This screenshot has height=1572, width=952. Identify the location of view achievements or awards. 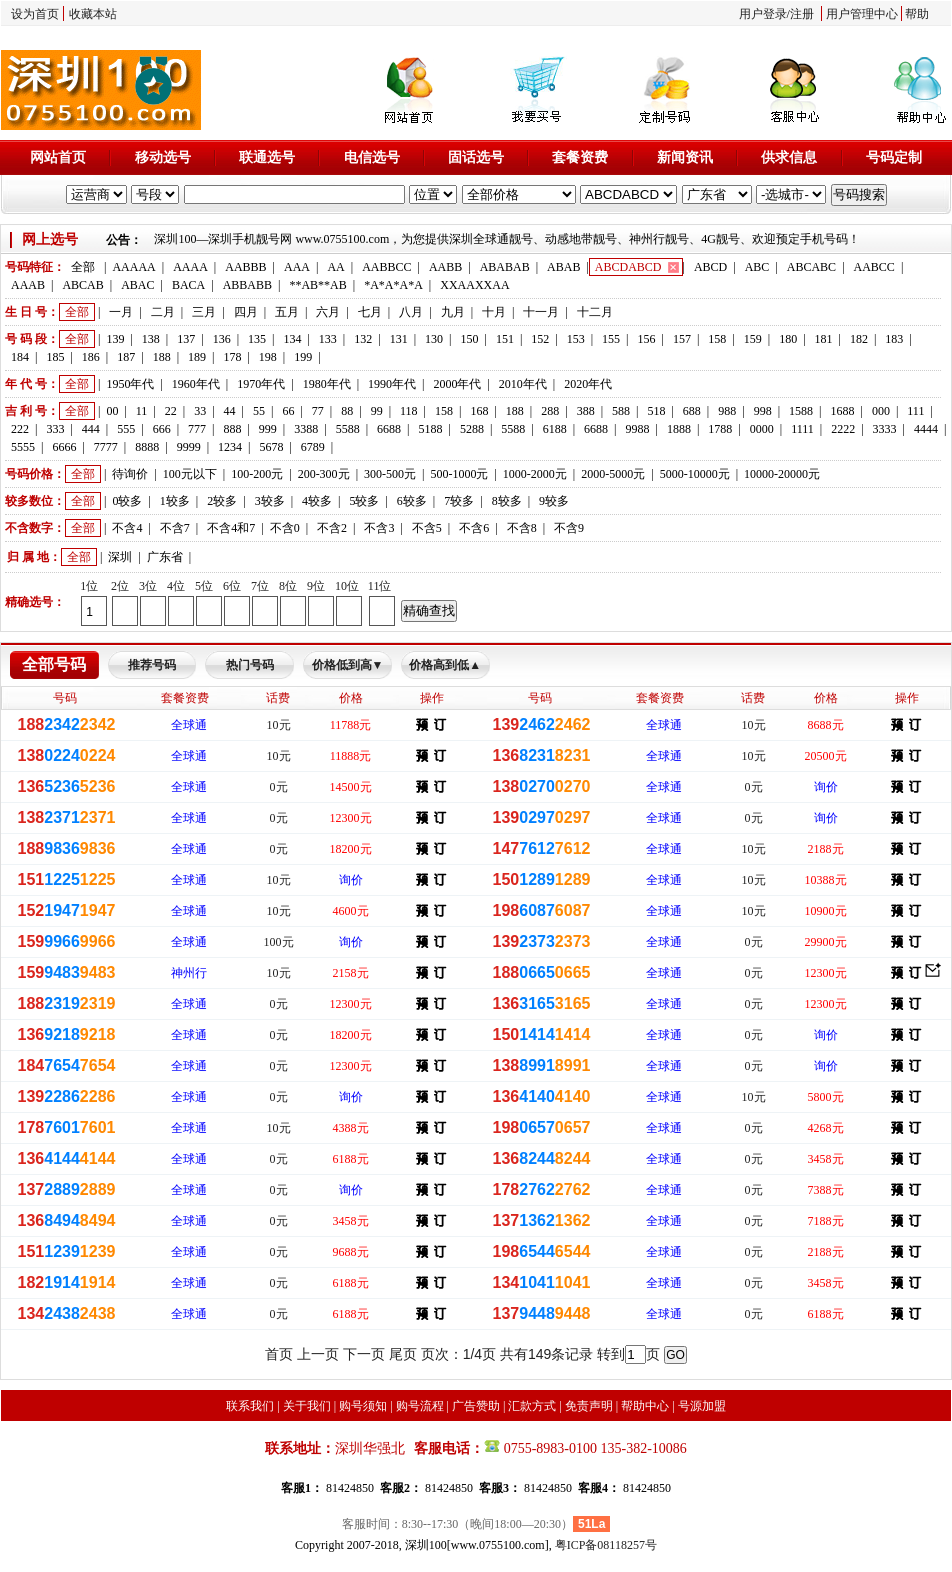
(153, 79).